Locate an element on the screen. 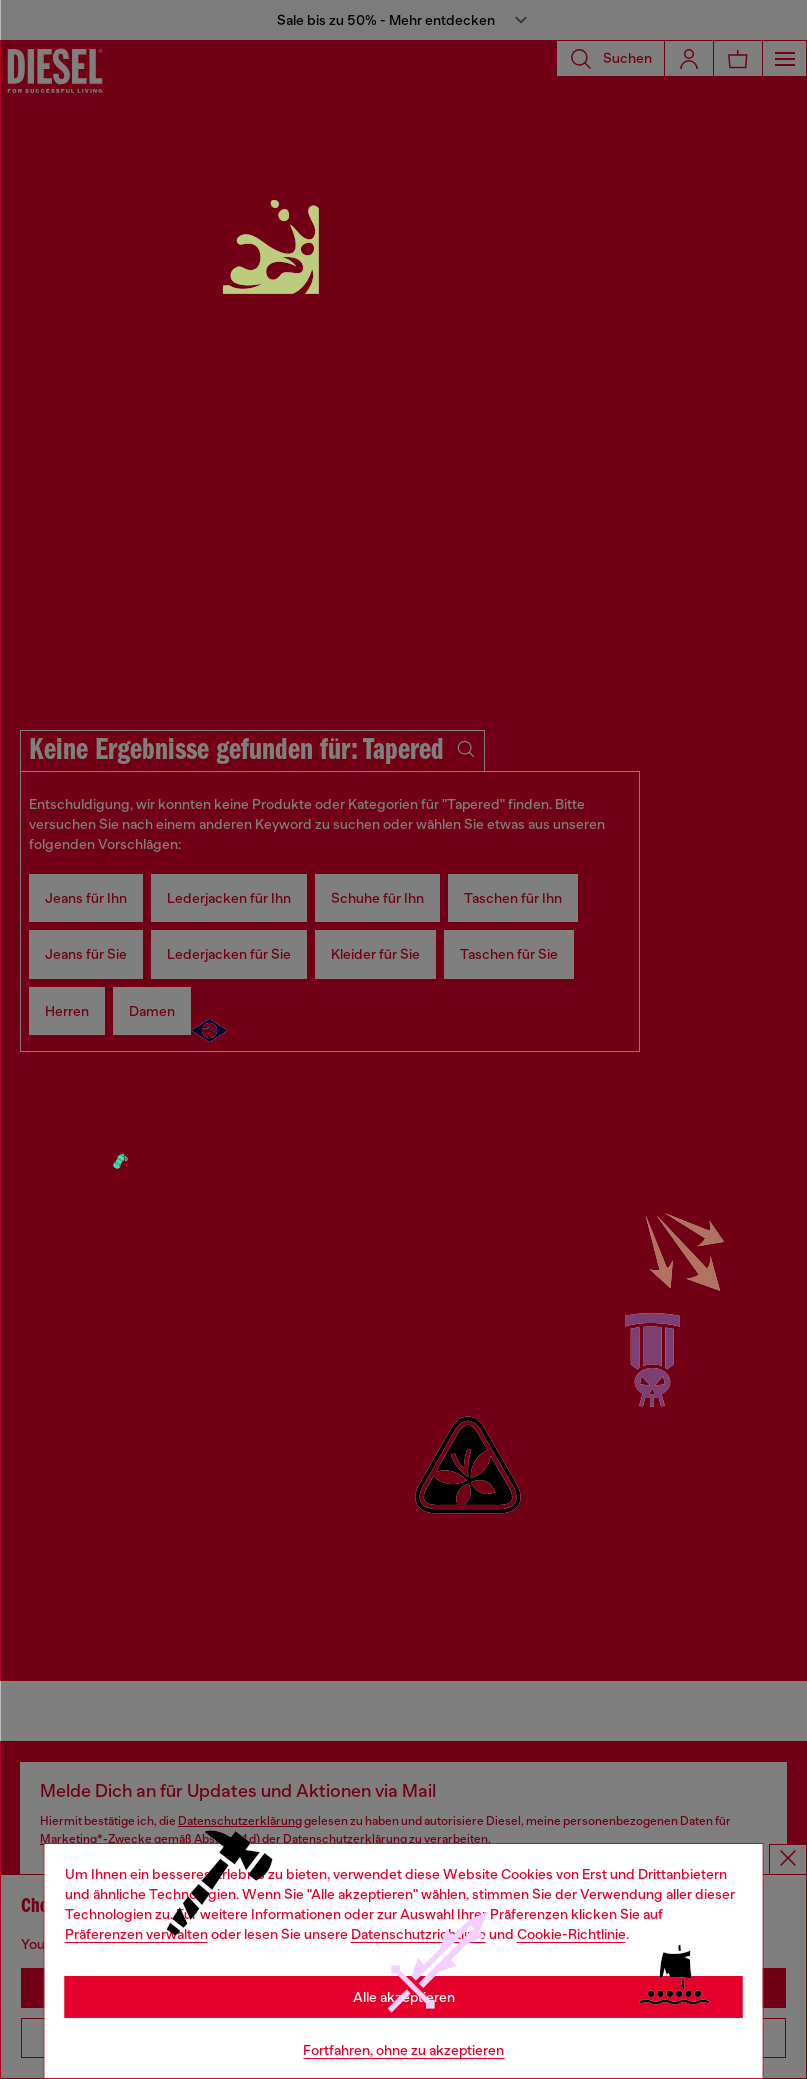  select brazilian portuguese language is located at coordinates (209, 1030).